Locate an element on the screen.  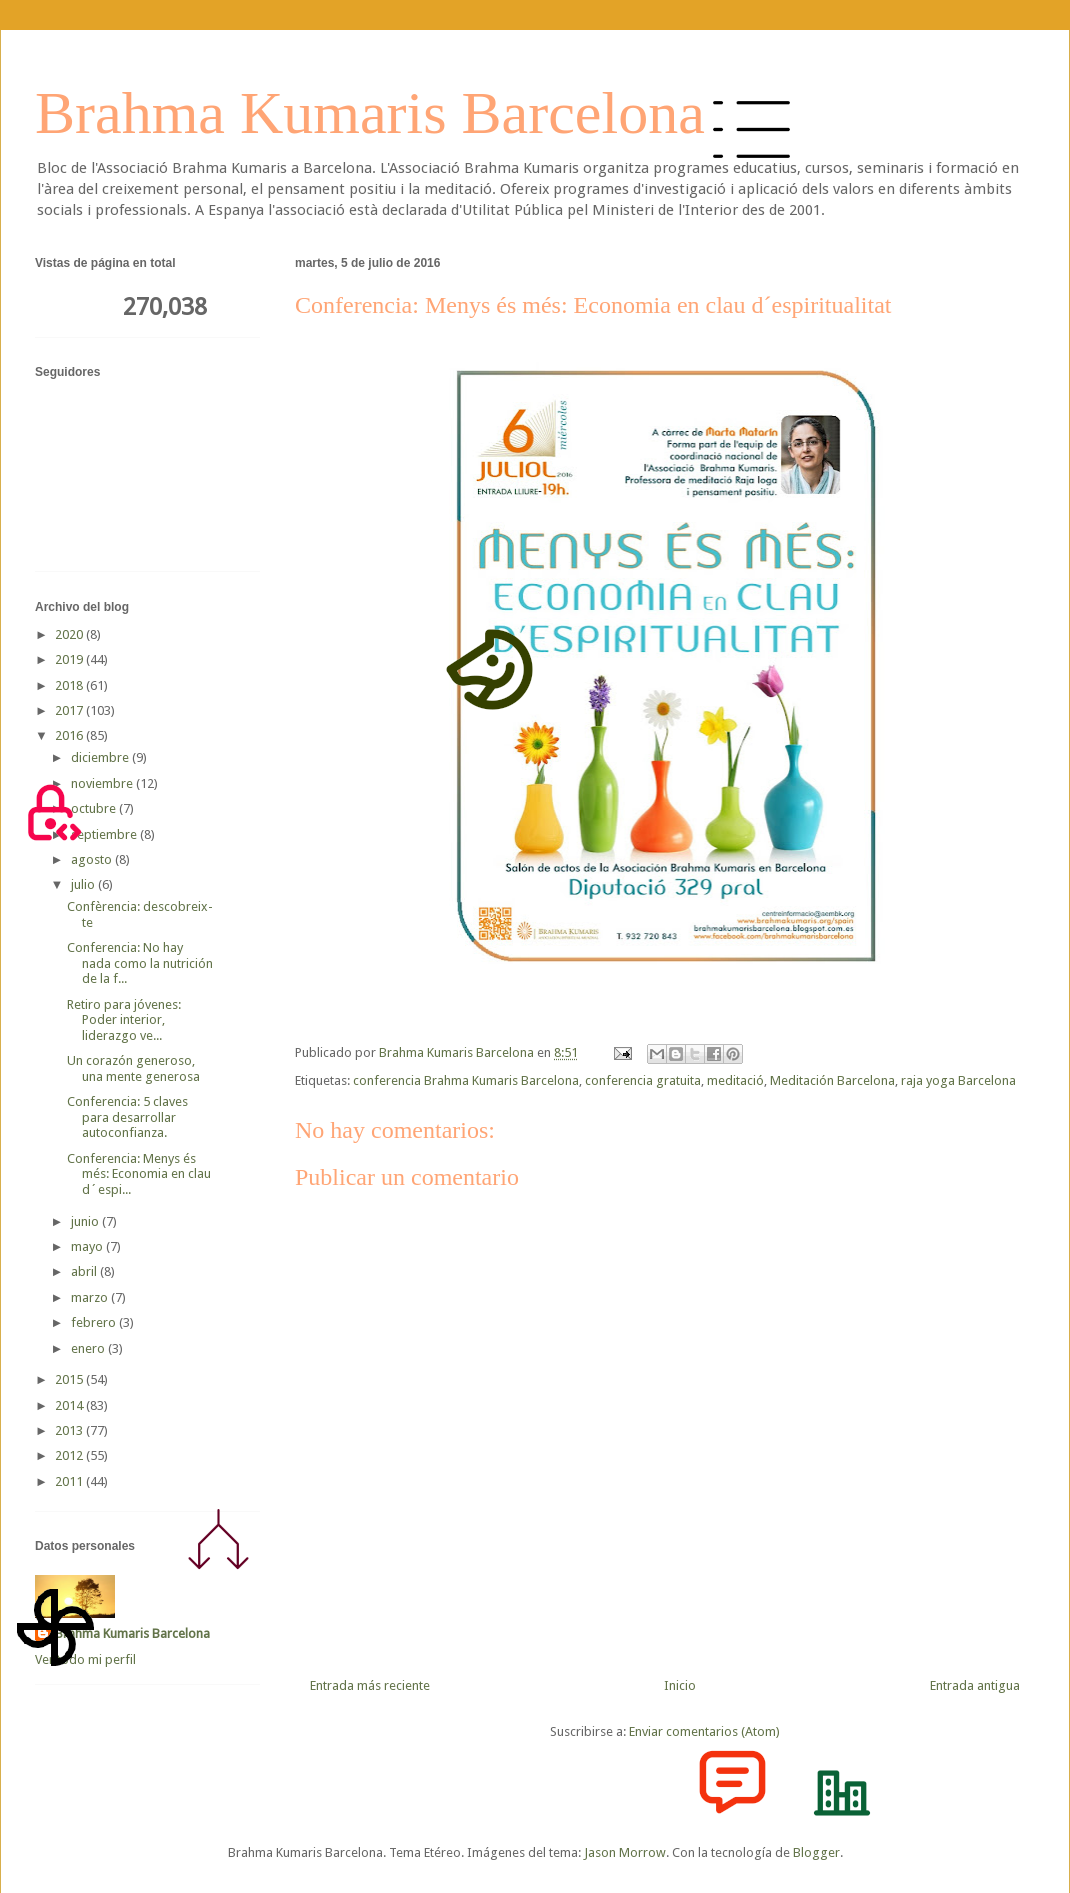
view list items is located at coordinates (751, 129).